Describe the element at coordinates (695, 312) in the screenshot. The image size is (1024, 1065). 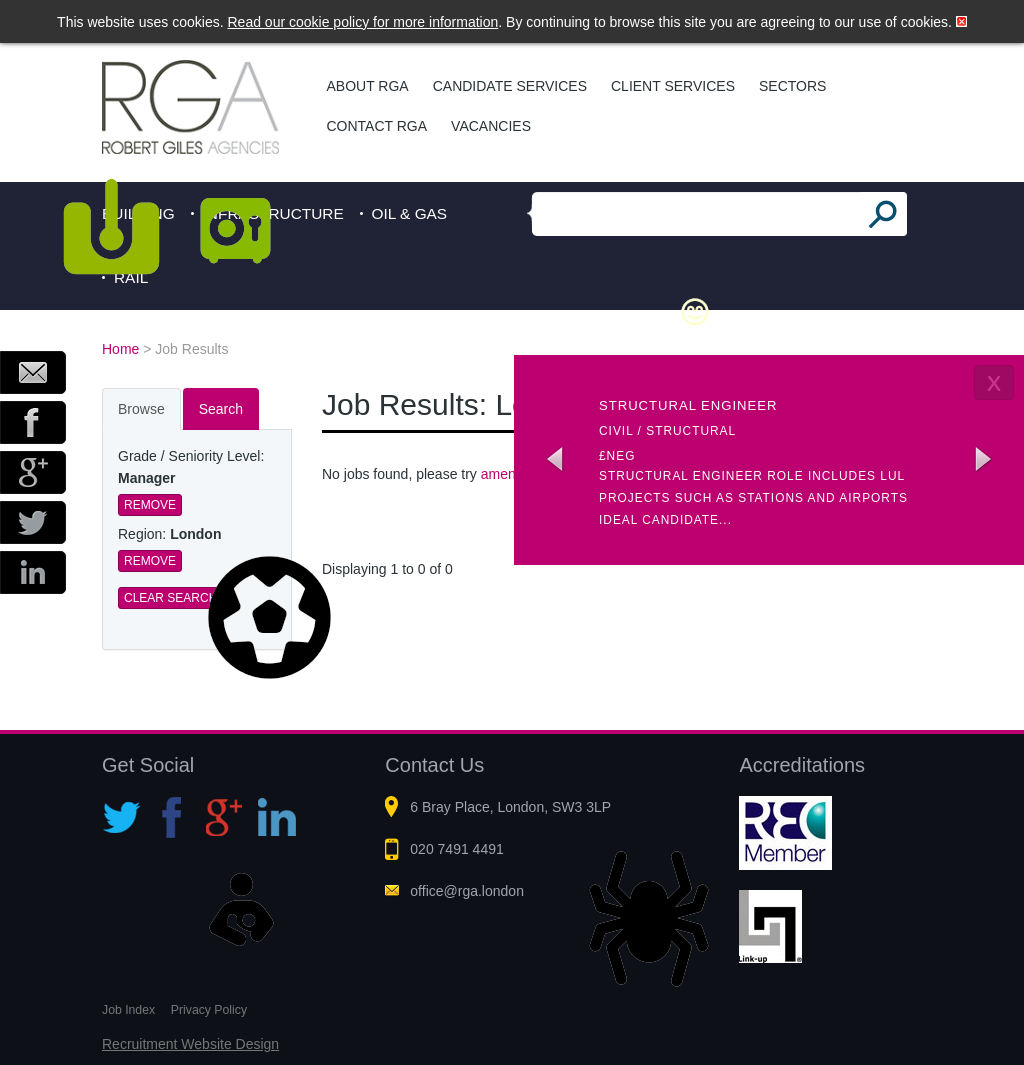
I see `add a positive reaction or emoji` at that location.